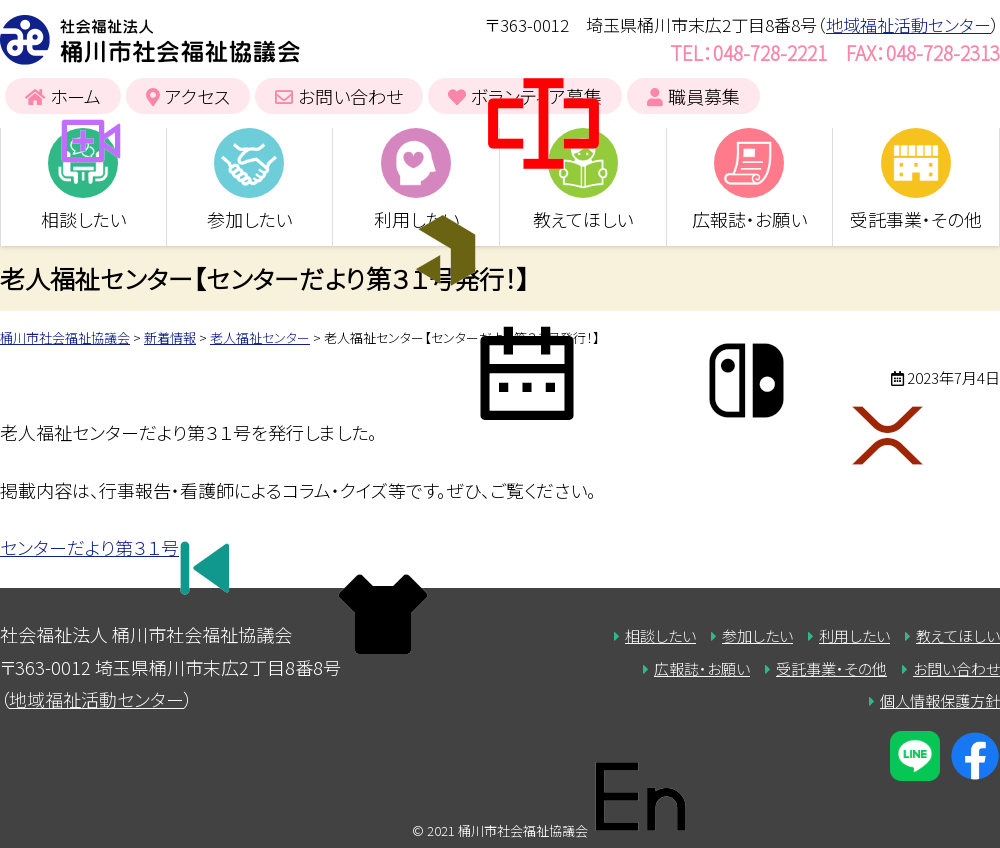 Image resolution: width=1000 pixels, height=848 pixels. What do you see at coordinates (638, 796) in the screenshot?
I see `switch to english language input` at bounding box center [638, 796].